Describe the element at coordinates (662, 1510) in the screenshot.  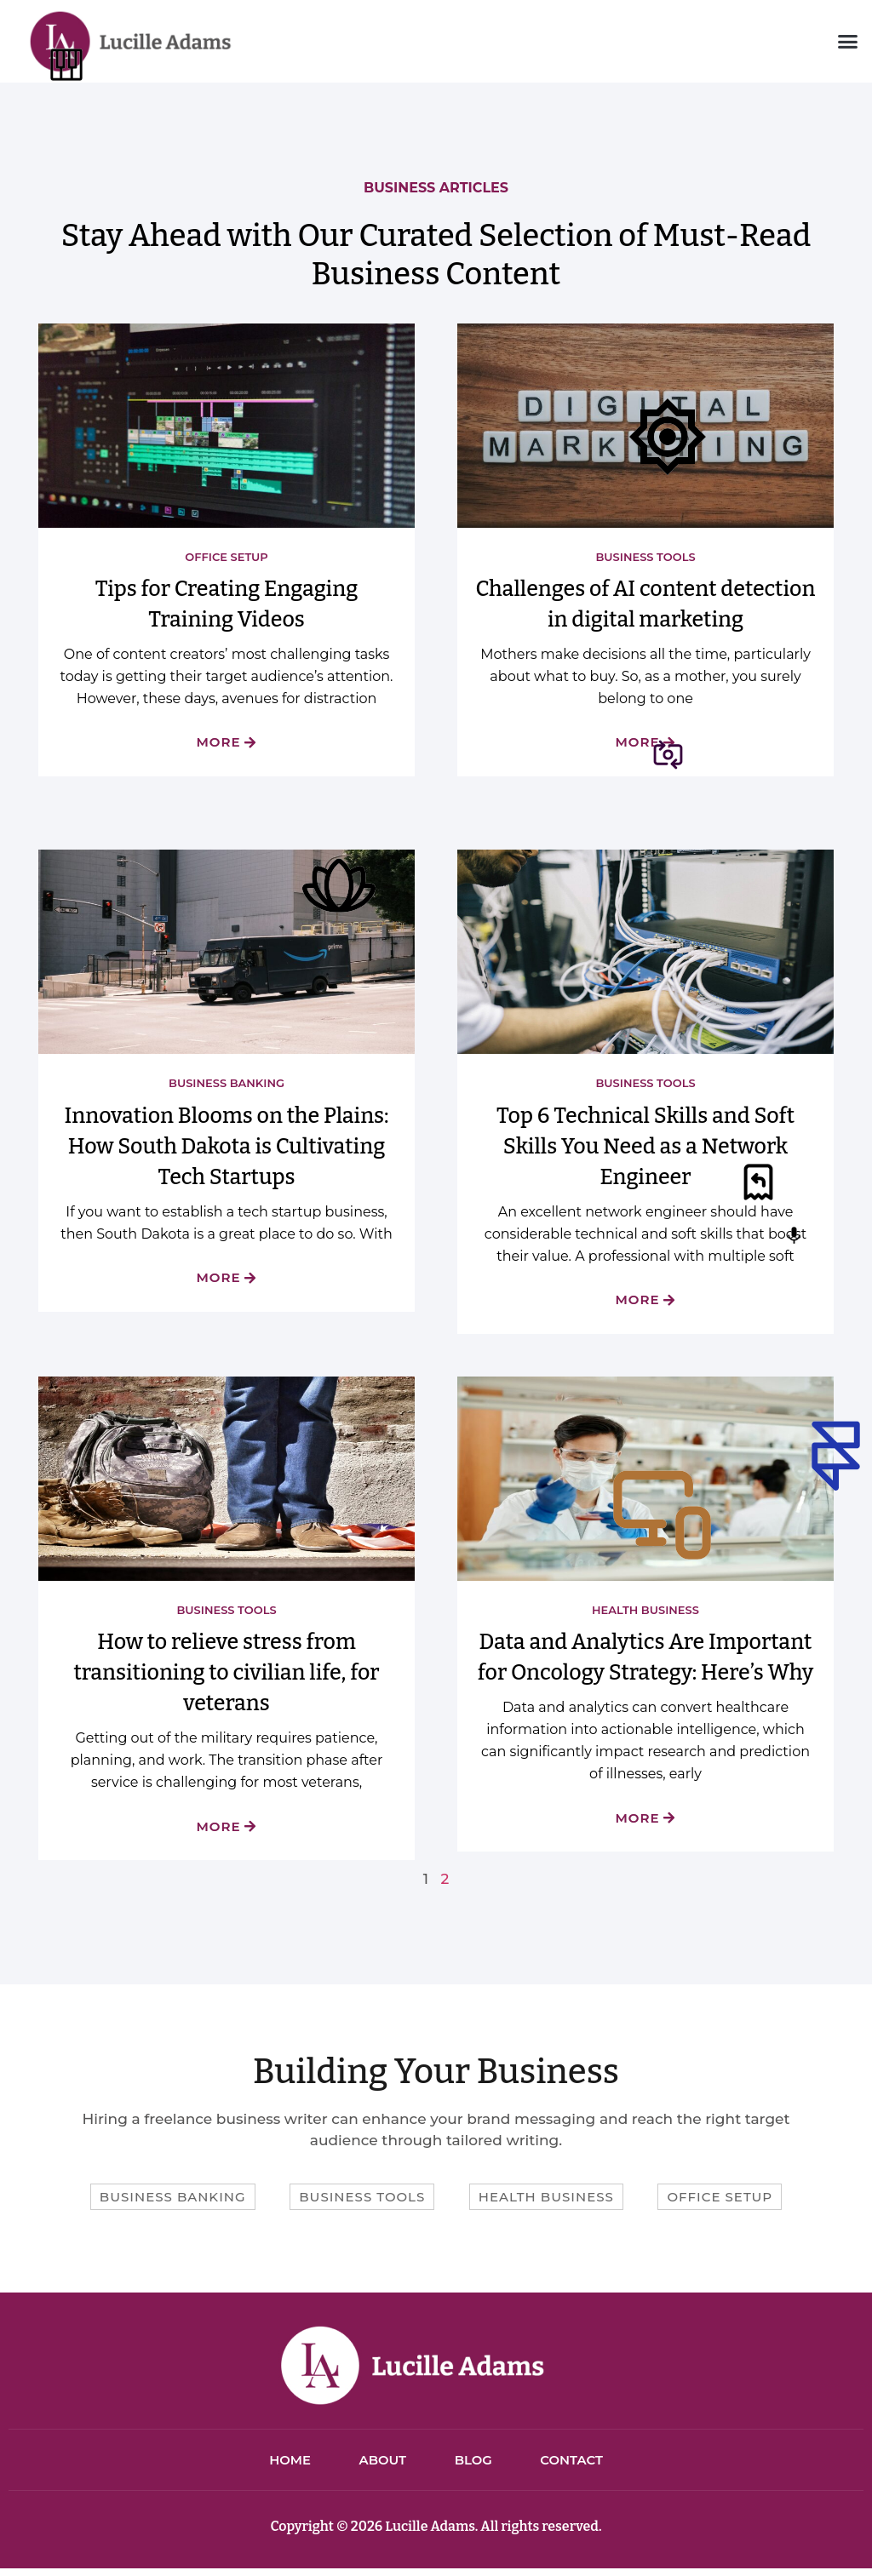
I see `switch between desktop and mobile view` at that location.